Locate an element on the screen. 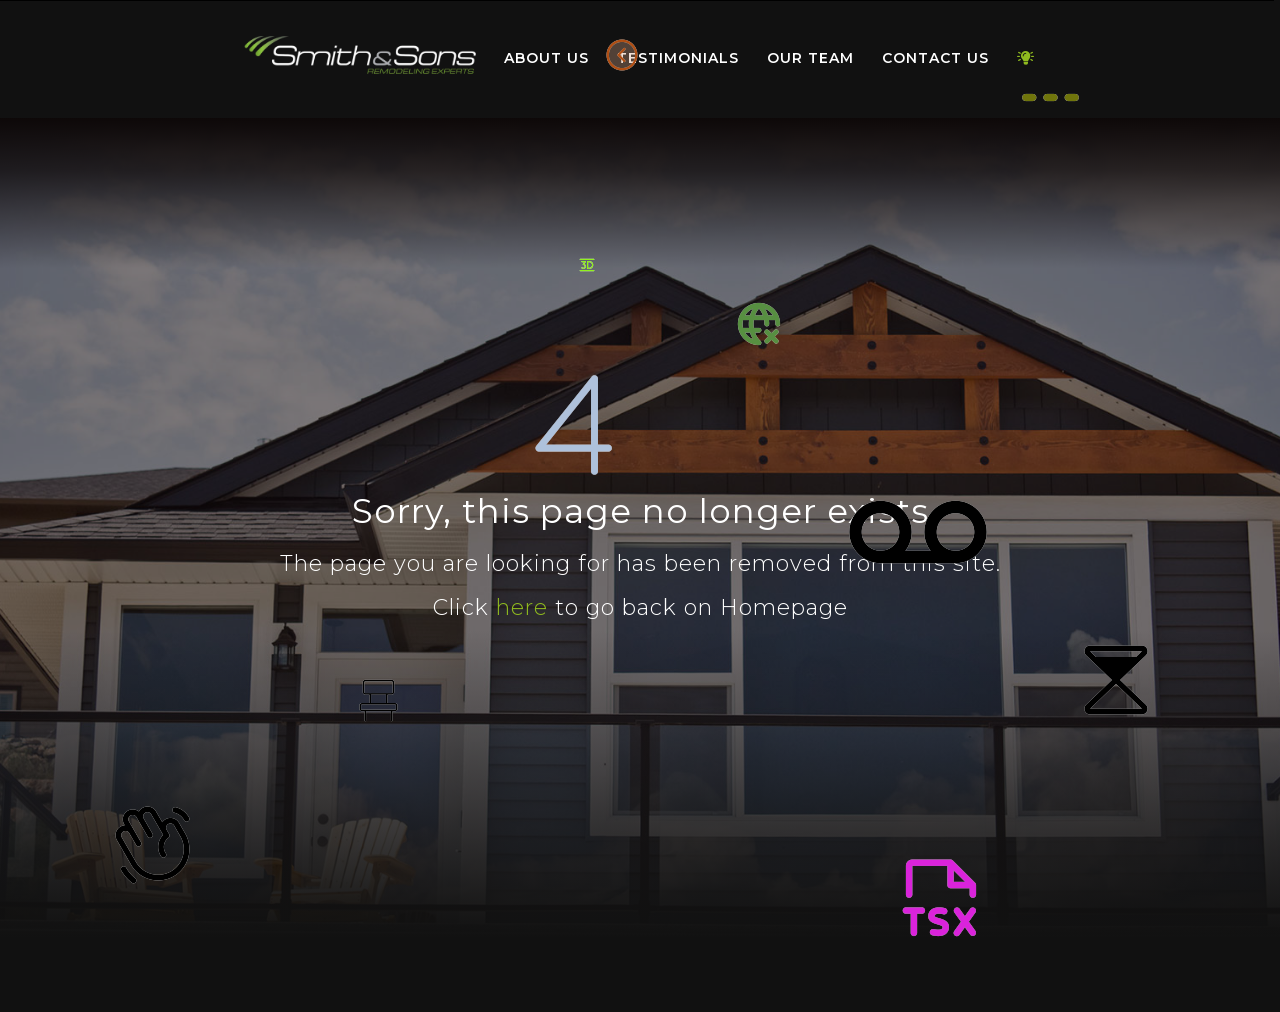 This screenshot has width=1280, height=1012. indicates a dashed line or border style option is located at coordinates (1050, 97).